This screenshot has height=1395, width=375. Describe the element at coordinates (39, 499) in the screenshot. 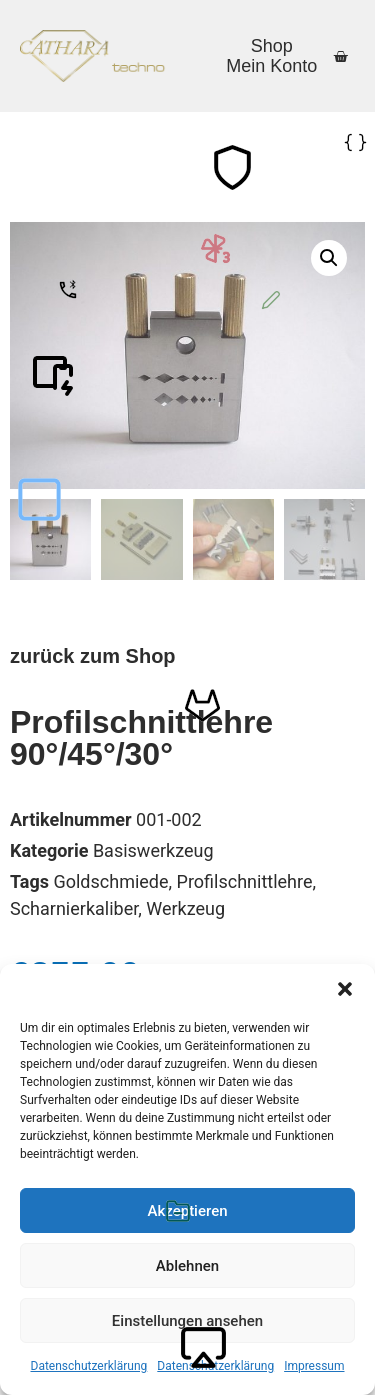

I see `unchecked checkbox or selection state` at that location.